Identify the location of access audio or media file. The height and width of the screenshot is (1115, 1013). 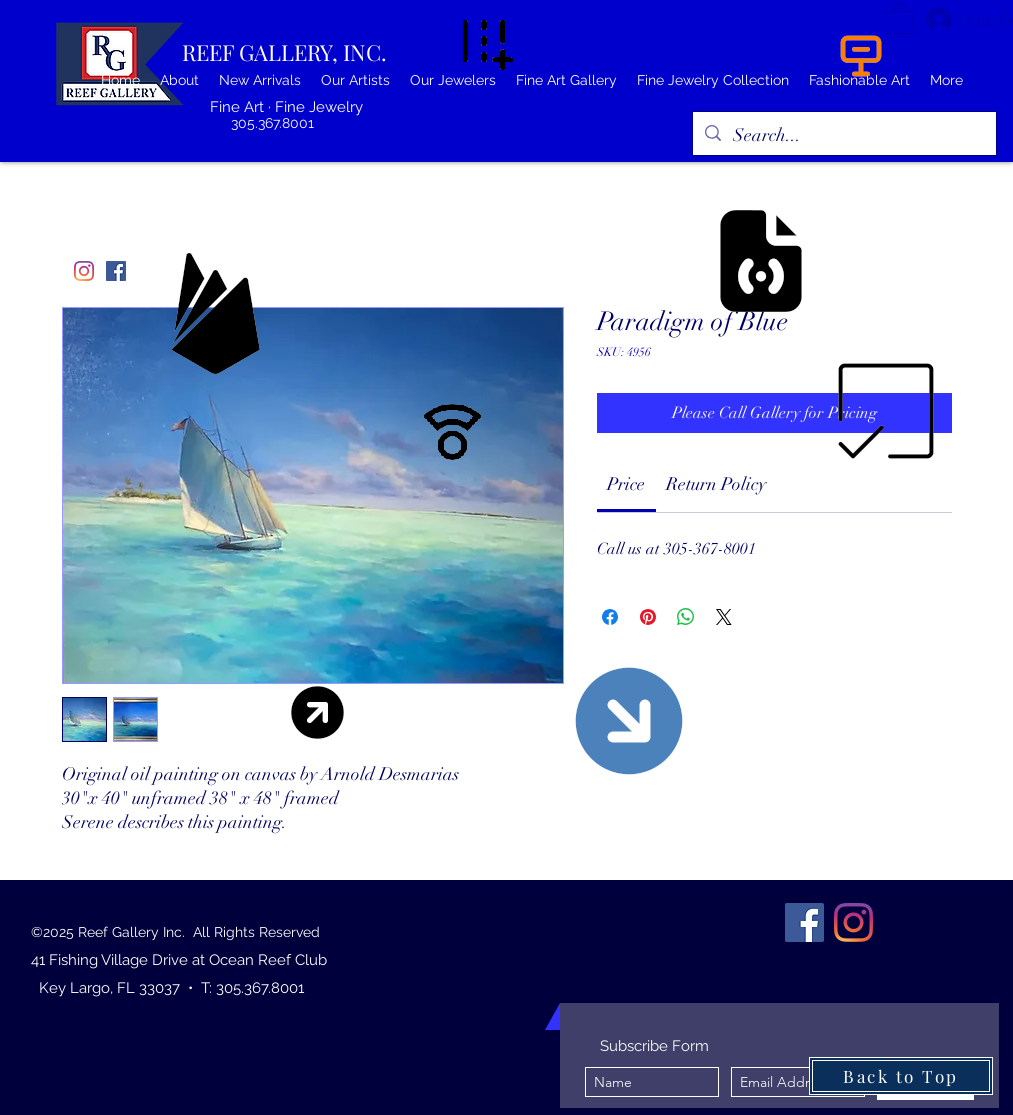
(761, 261).